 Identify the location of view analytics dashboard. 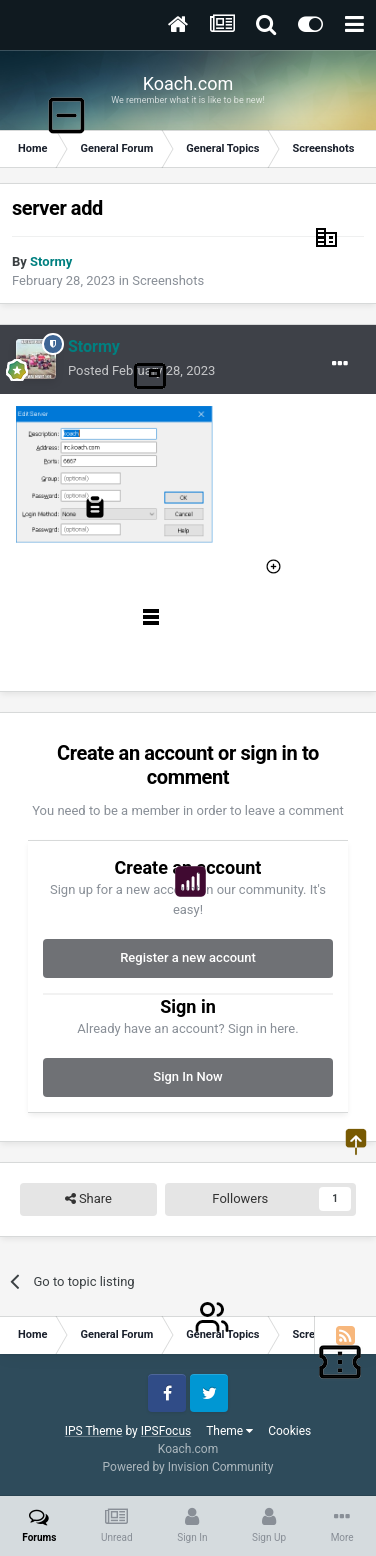
(190, 881).